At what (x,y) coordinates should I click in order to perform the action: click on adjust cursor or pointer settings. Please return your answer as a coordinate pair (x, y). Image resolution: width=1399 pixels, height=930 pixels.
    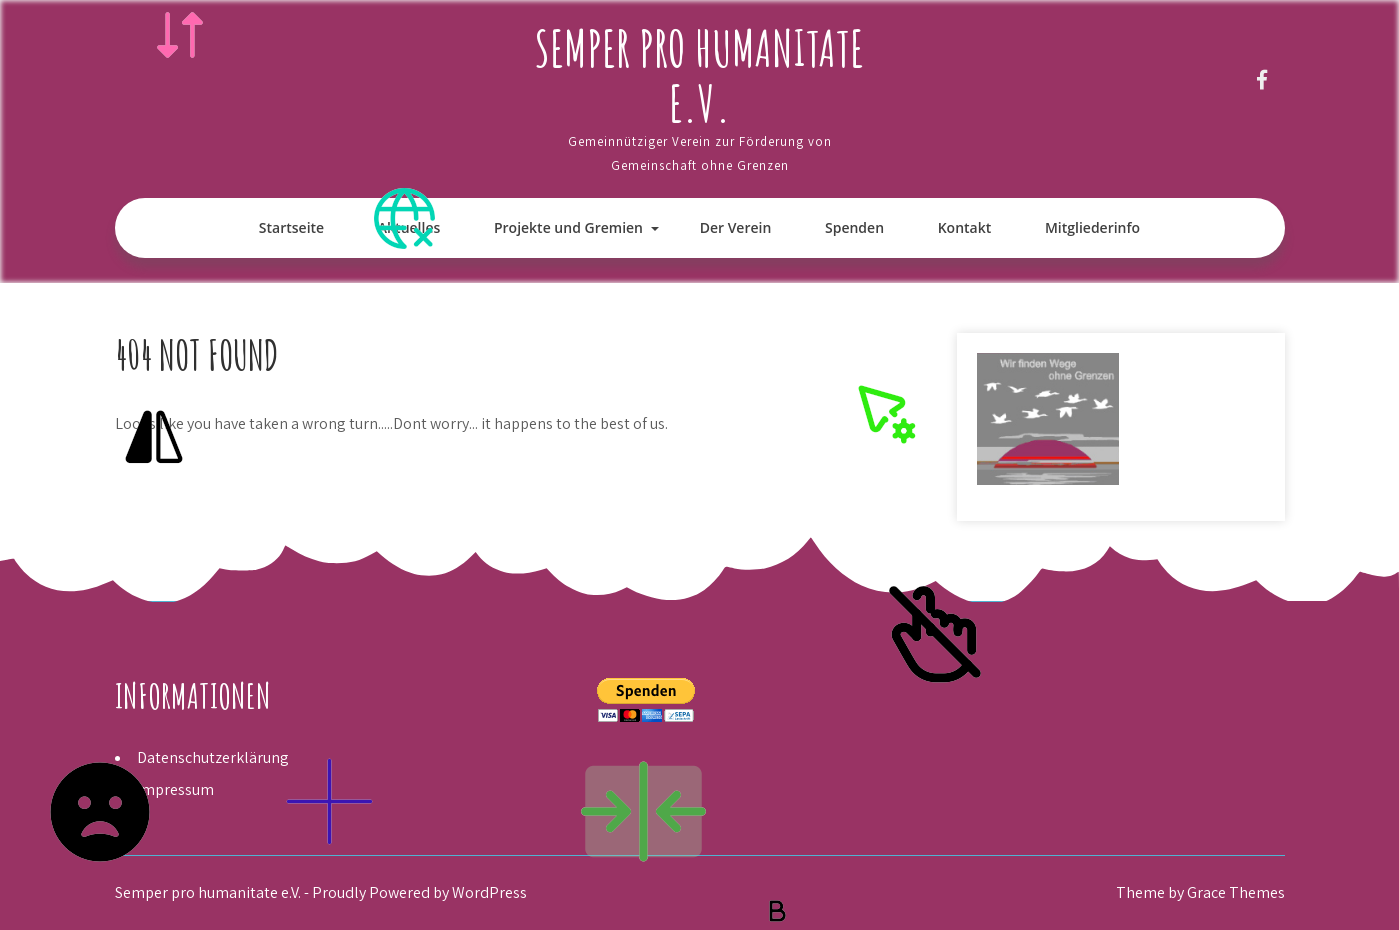
    Looking at the image, I should click on (884, 411).